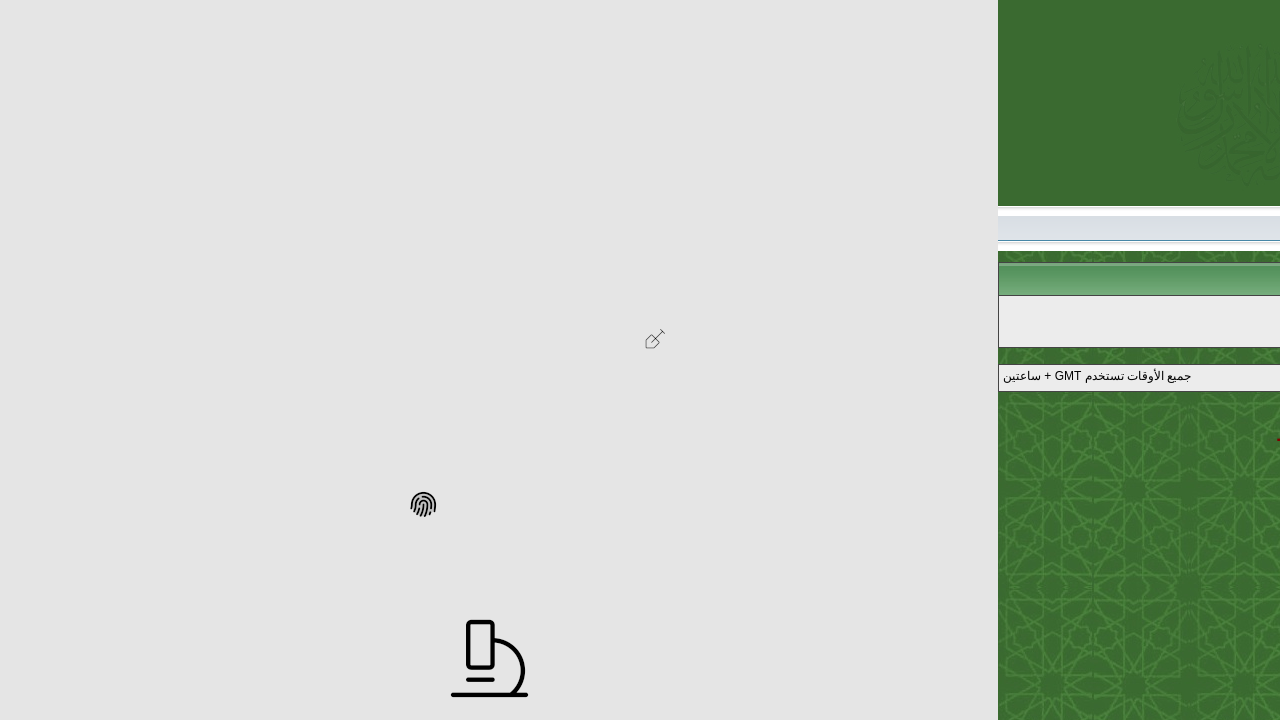 This screenshot has height=720, width=1280. I want to click on access gardening or landscaping tools, so click(655, 339).